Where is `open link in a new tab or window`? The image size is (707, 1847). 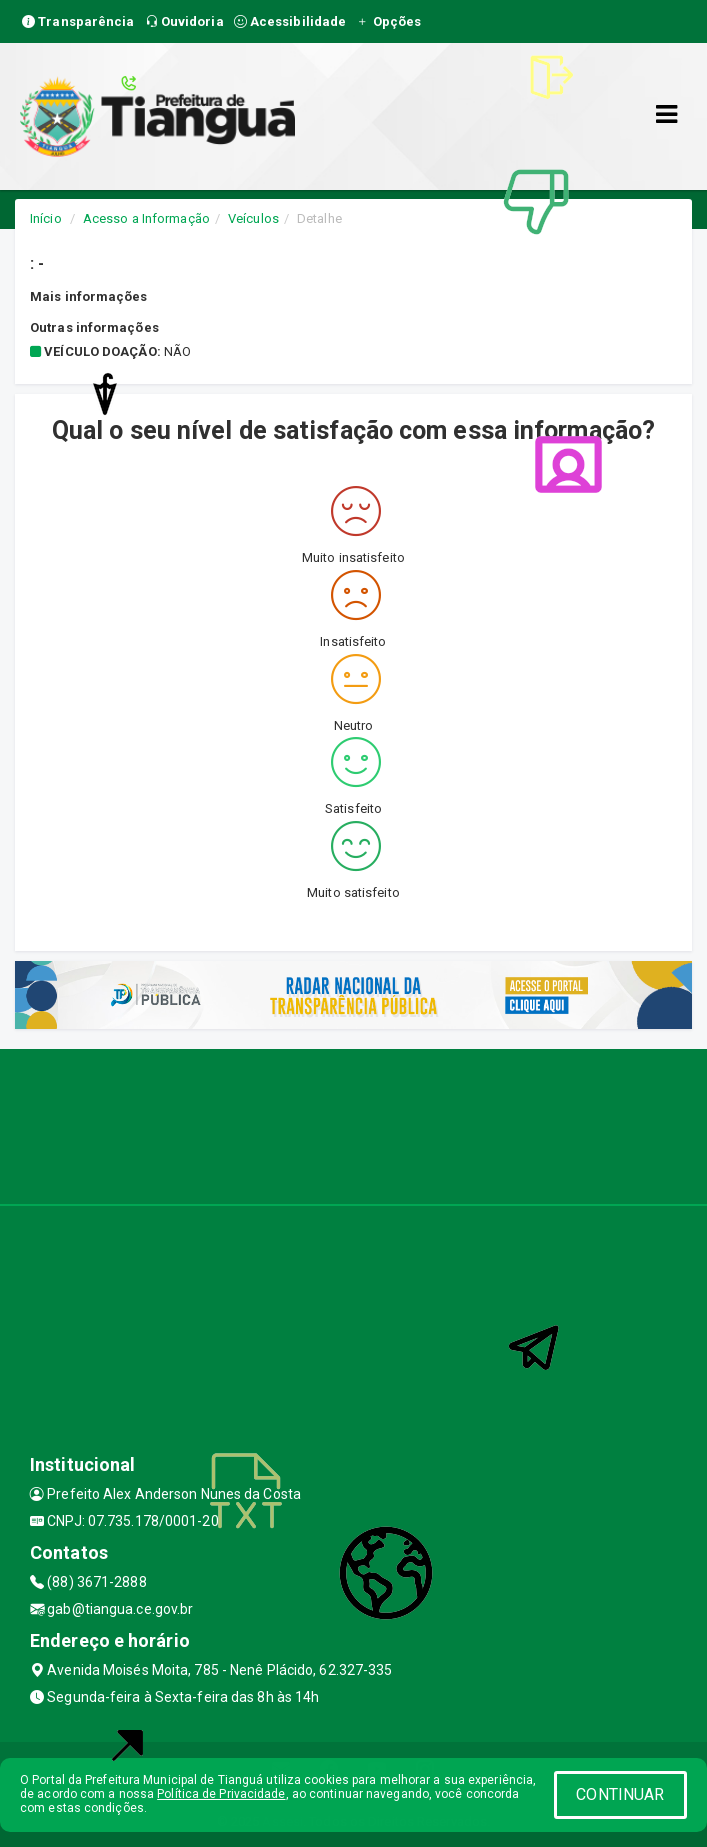 open link in a new tab or window is located at coordinates (127, 1745).